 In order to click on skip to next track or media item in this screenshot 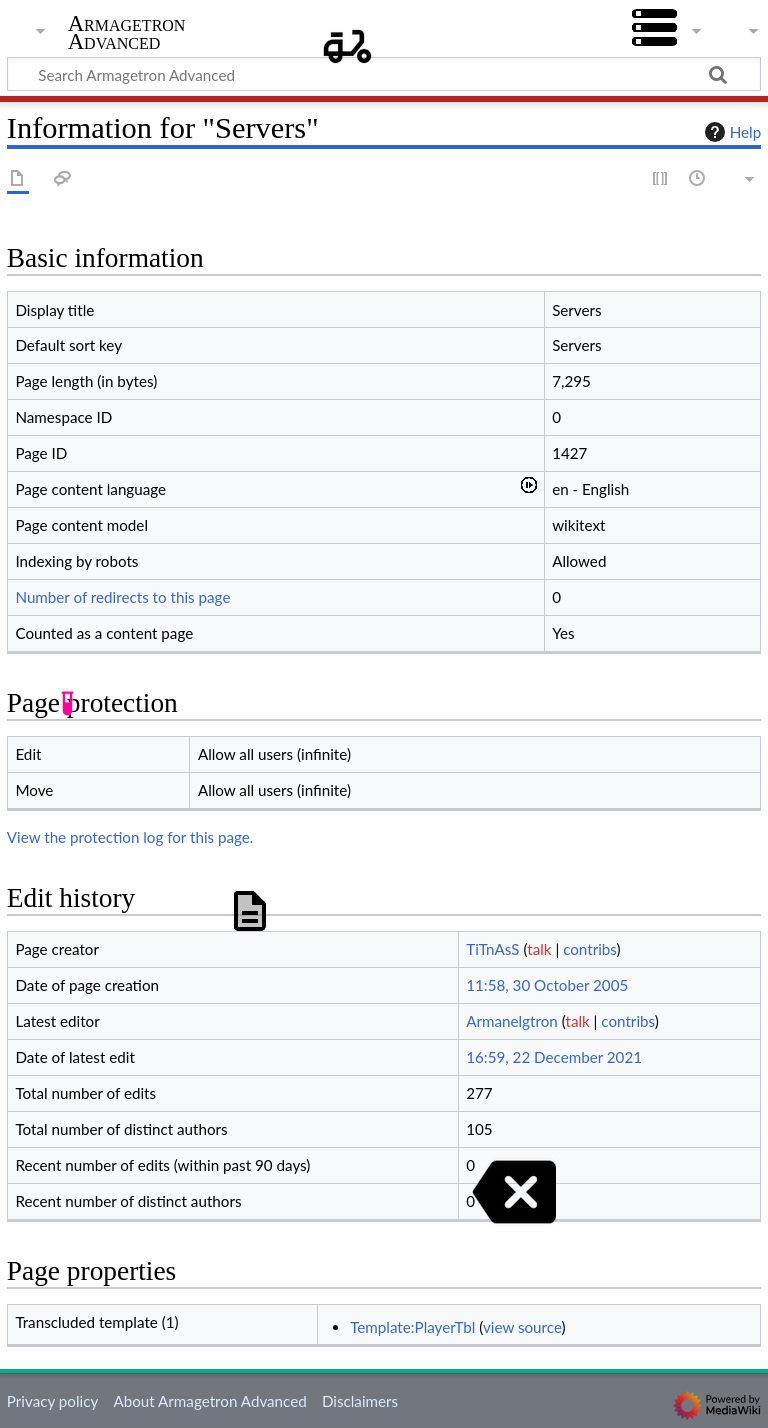, I will do `click(529, 485)`.